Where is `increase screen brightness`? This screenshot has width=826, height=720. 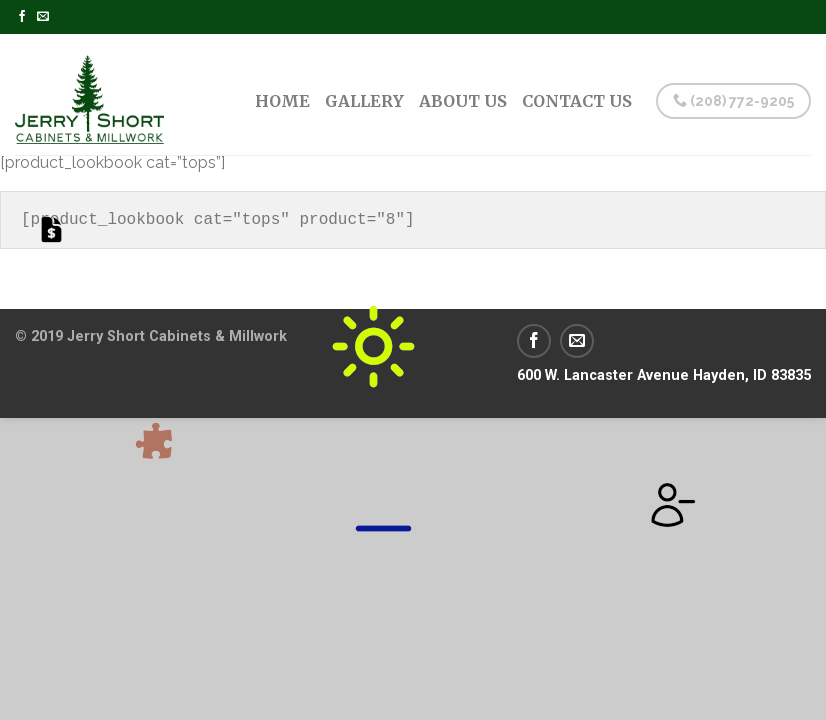
increase screen brightness is located at coordinates (373, 346).